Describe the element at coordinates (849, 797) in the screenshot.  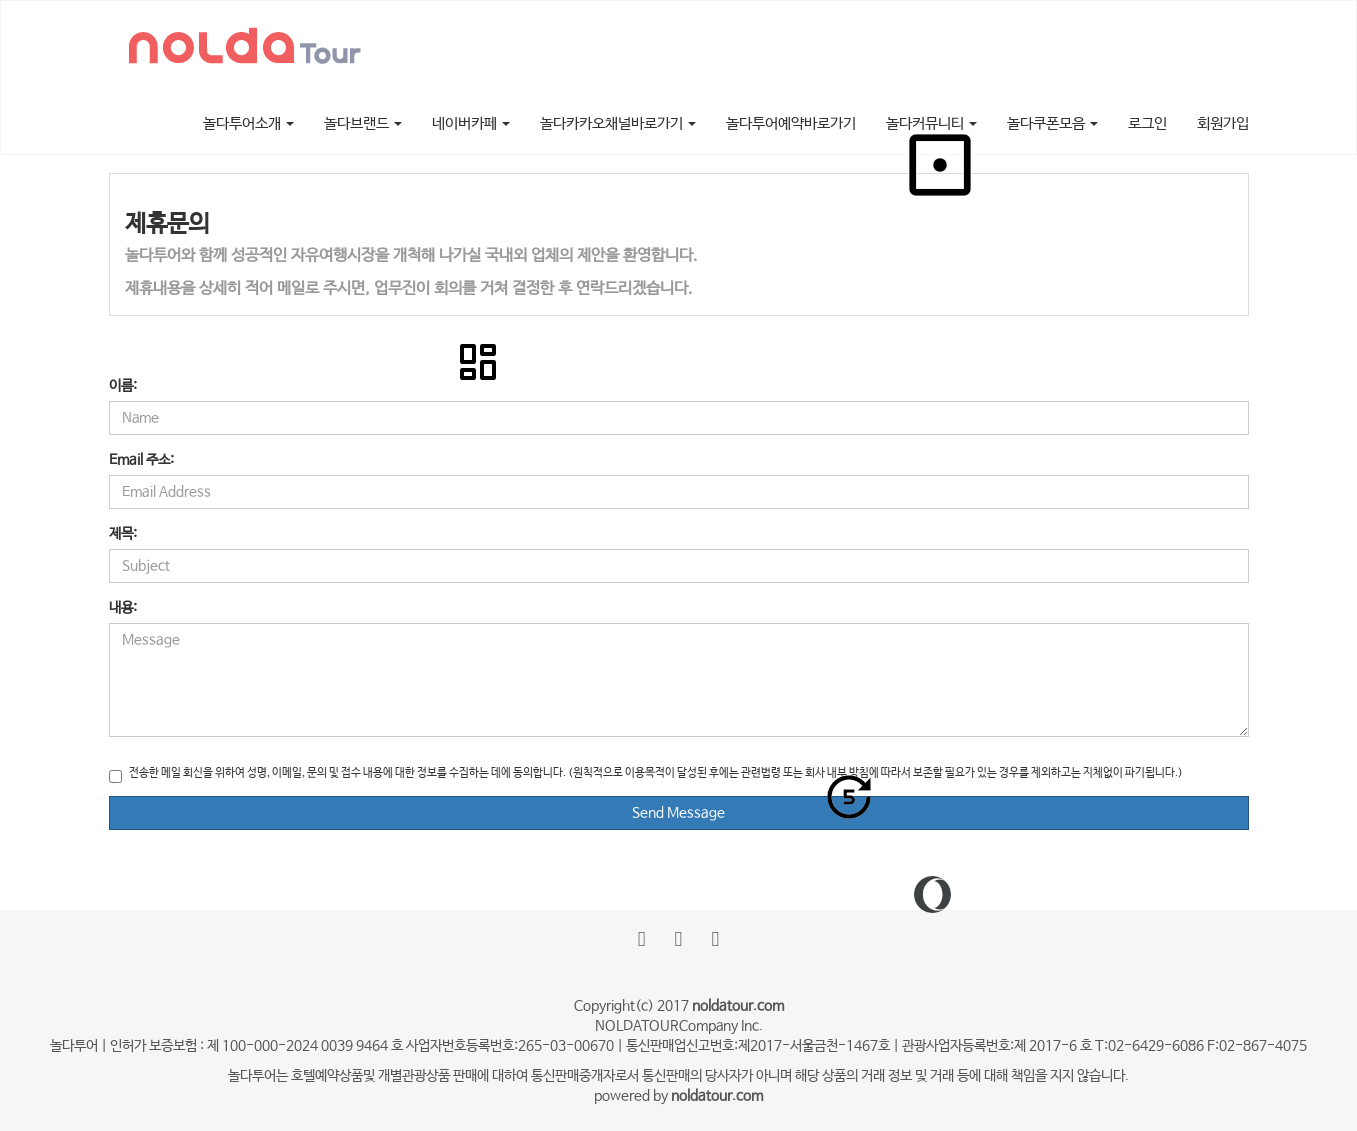
I see `skip forward 5 seconds in media playback` at that location.